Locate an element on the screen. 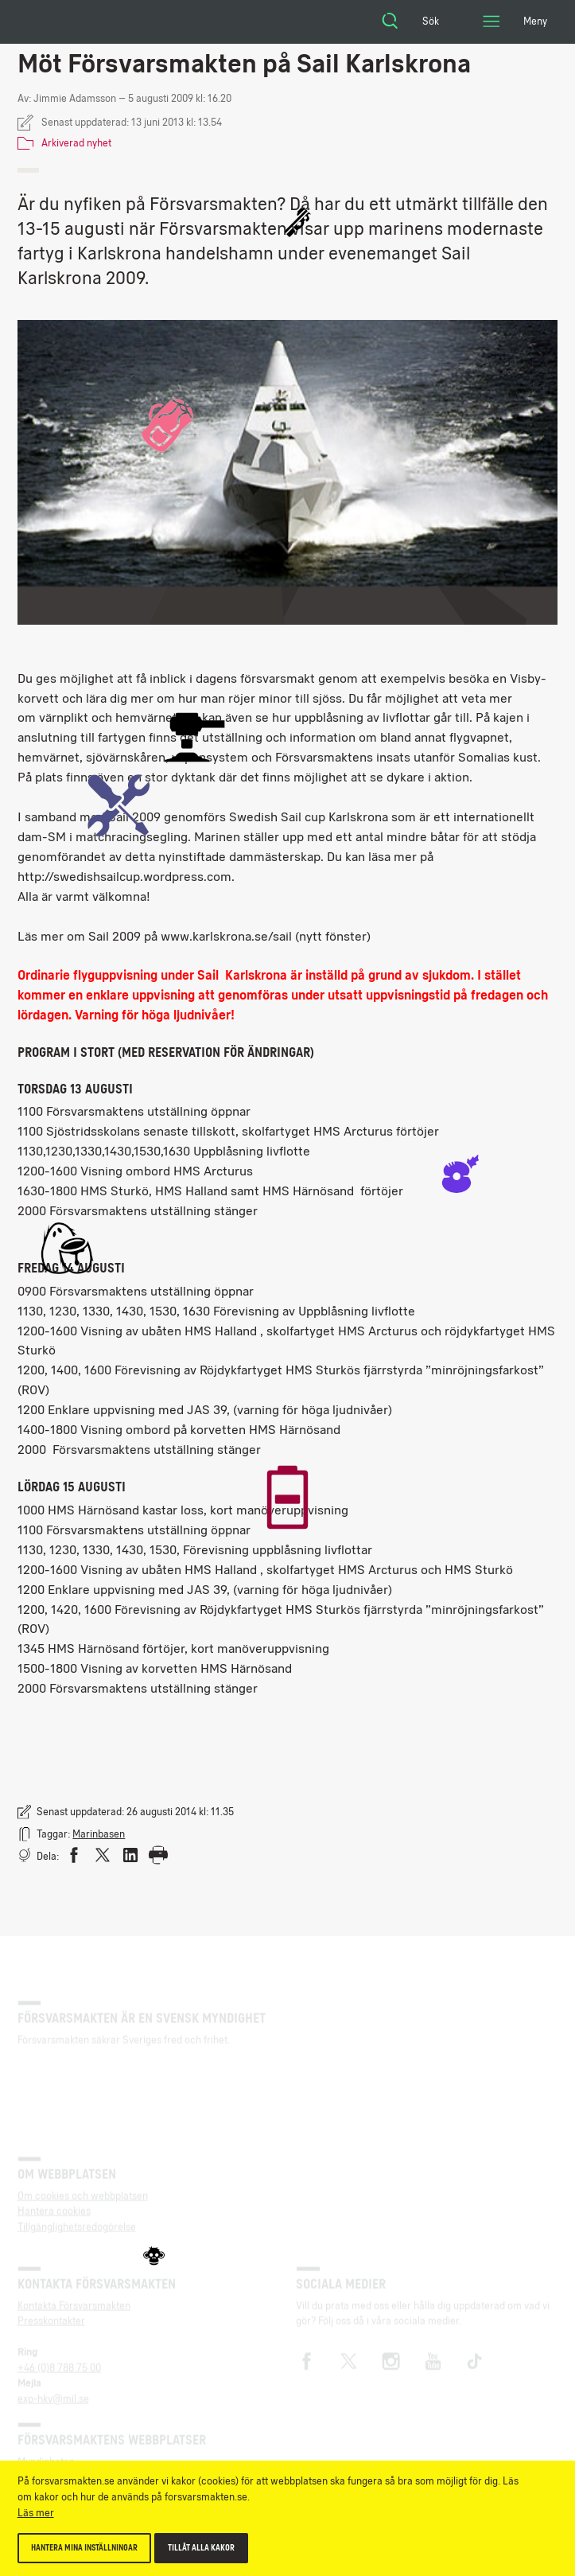 The width and height of the screenshot is (575, 2576). access settings or configuration options is located at coordinates (118, 805).